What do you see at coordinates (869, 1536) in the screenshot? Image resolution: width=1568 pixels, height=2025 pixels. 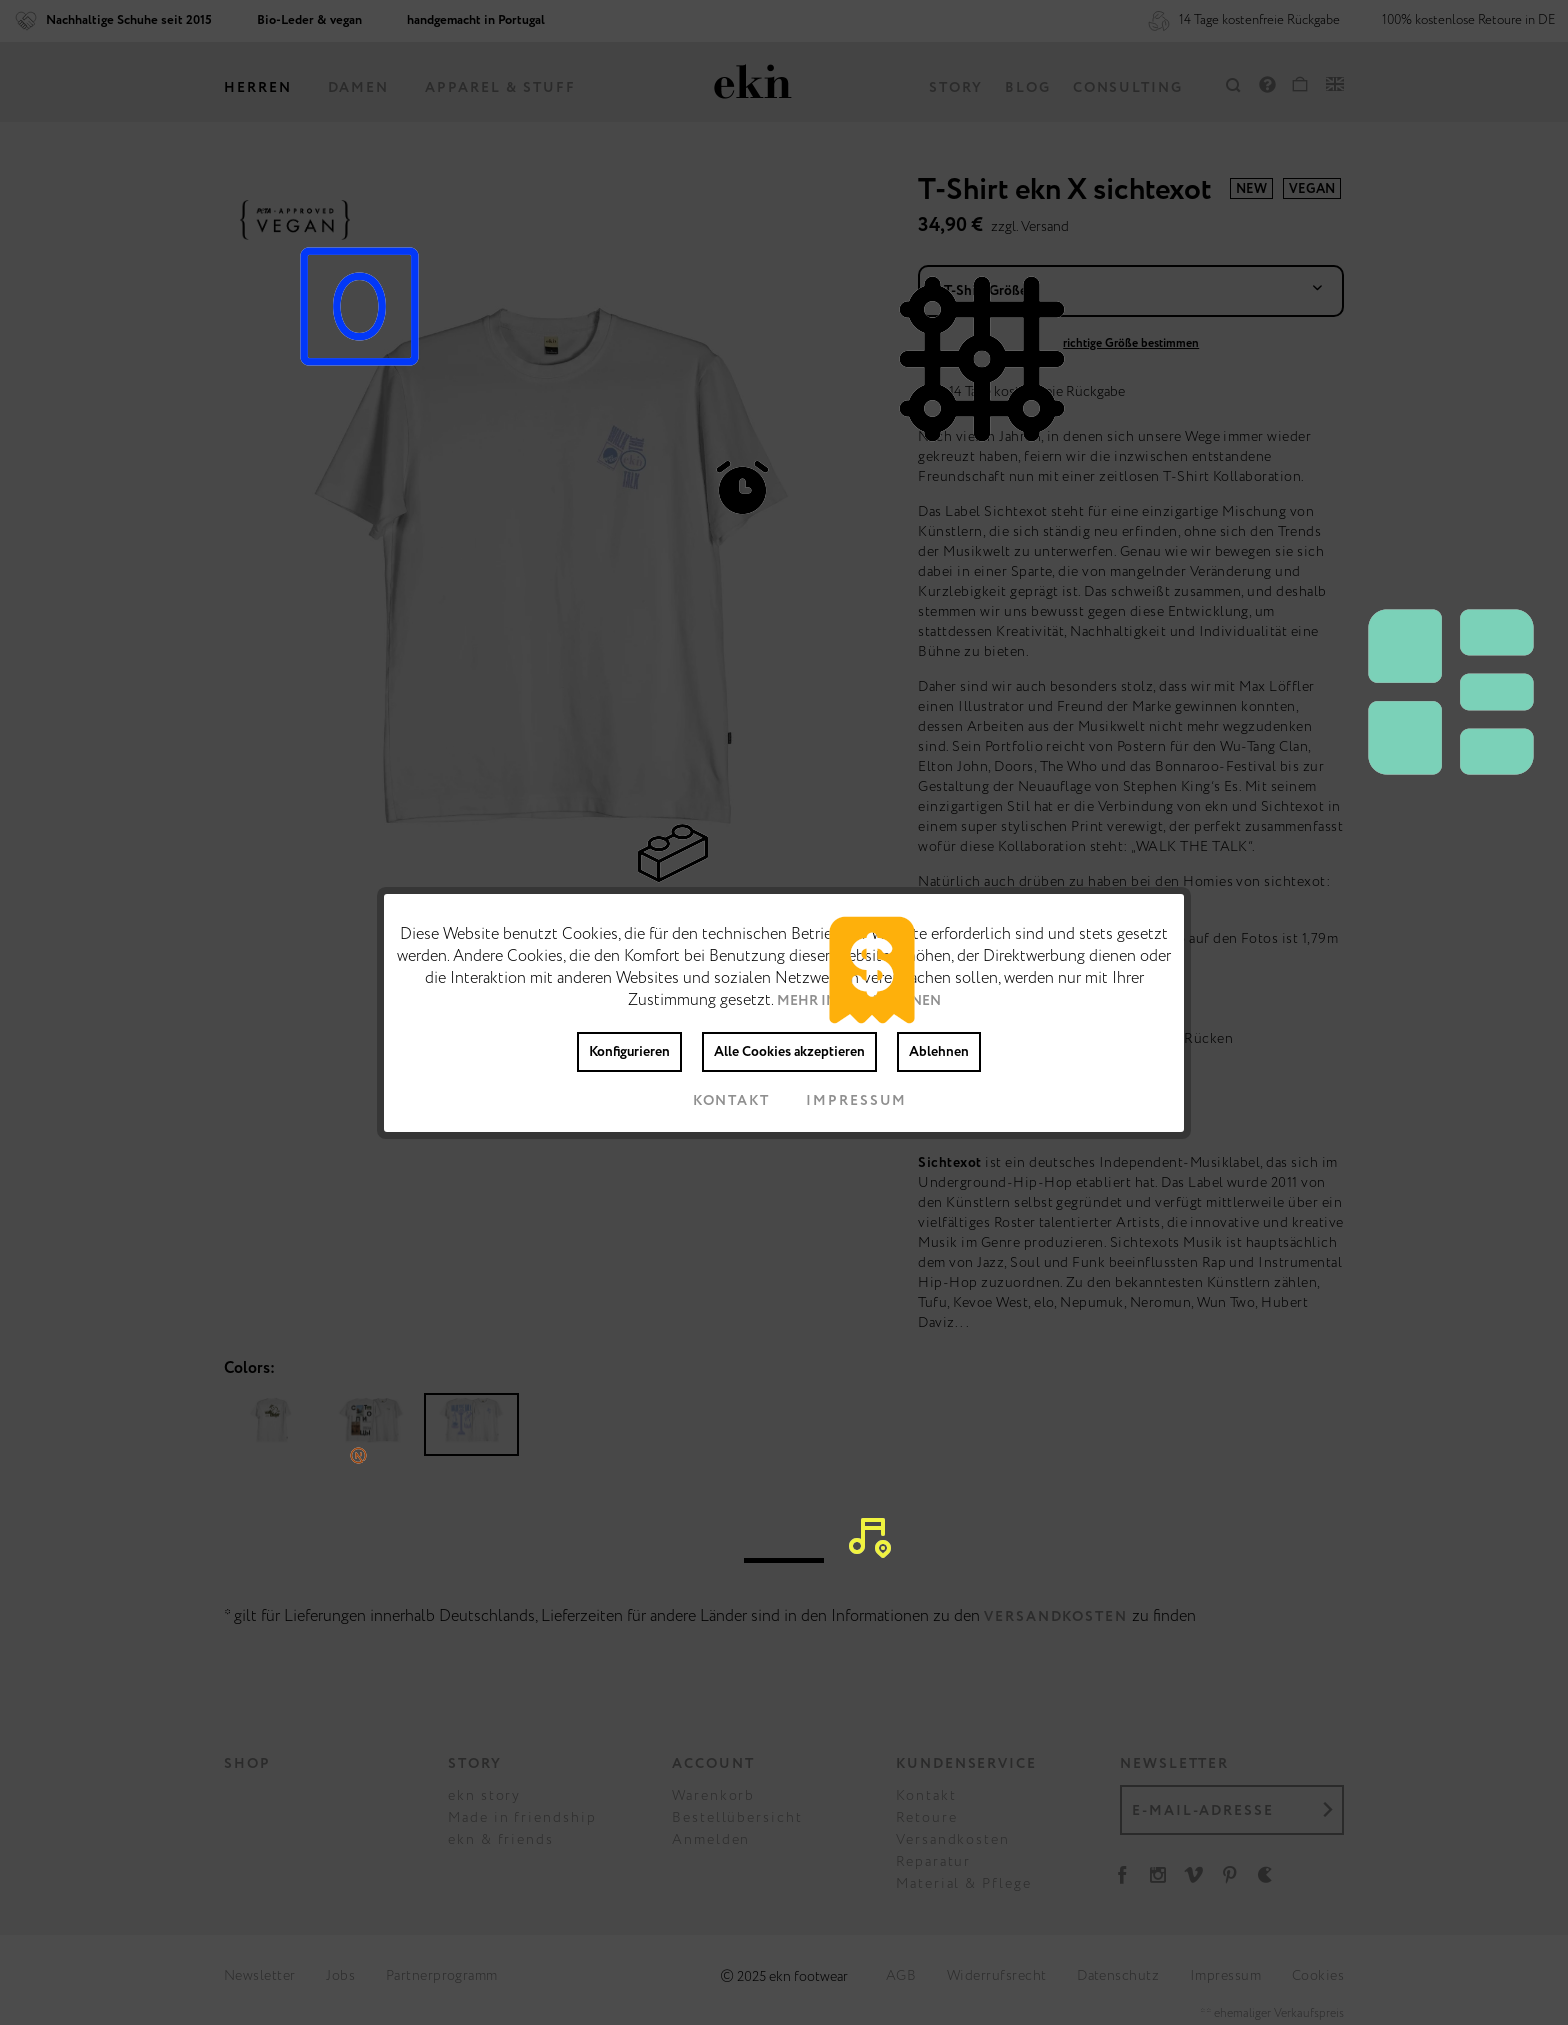 I see `view music tagged with a location` at bounding box center [869, 1536].